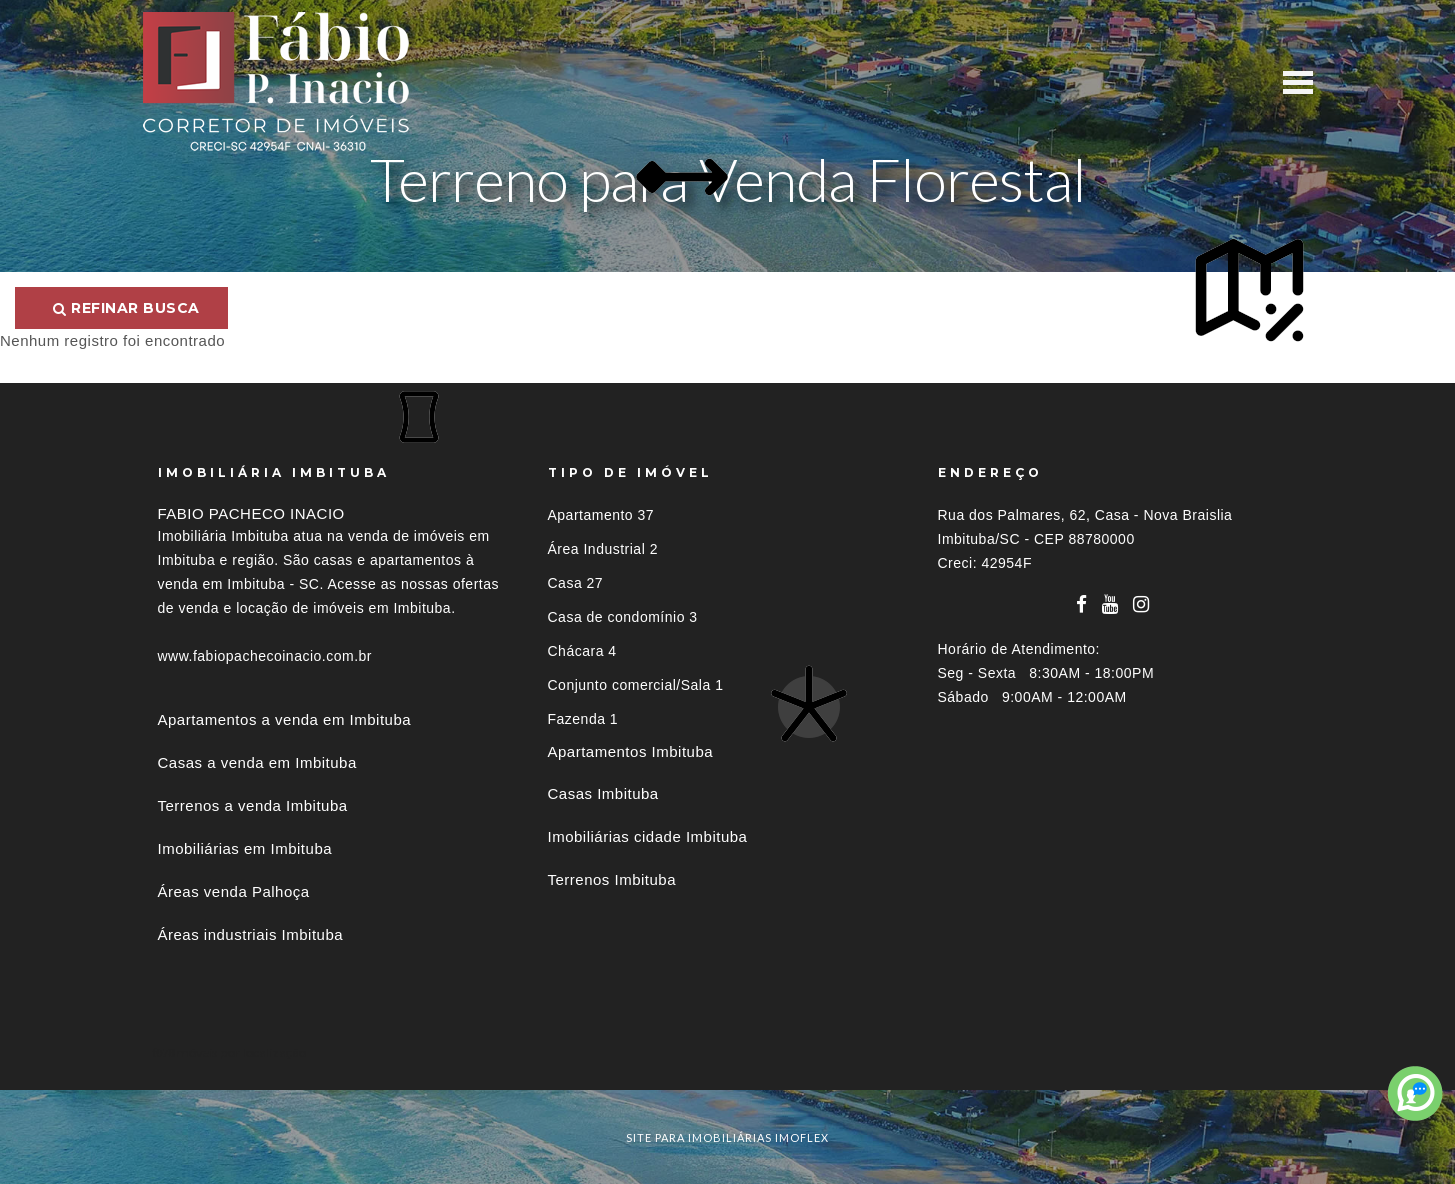  What do you see at coordinates (682, 177) in the screenshot?
I see `navigate to next step or section` at bounding box center [682, 177].